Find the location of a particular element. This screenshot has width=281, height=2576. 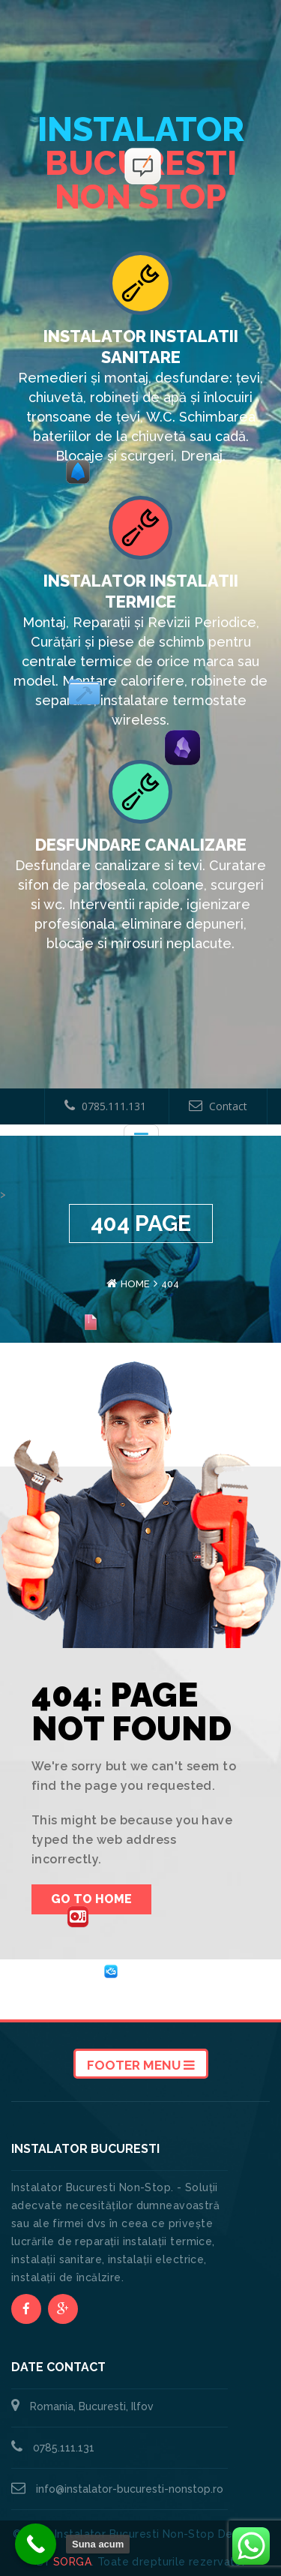

open synfig animation studio is located at coordinates (78, 472).